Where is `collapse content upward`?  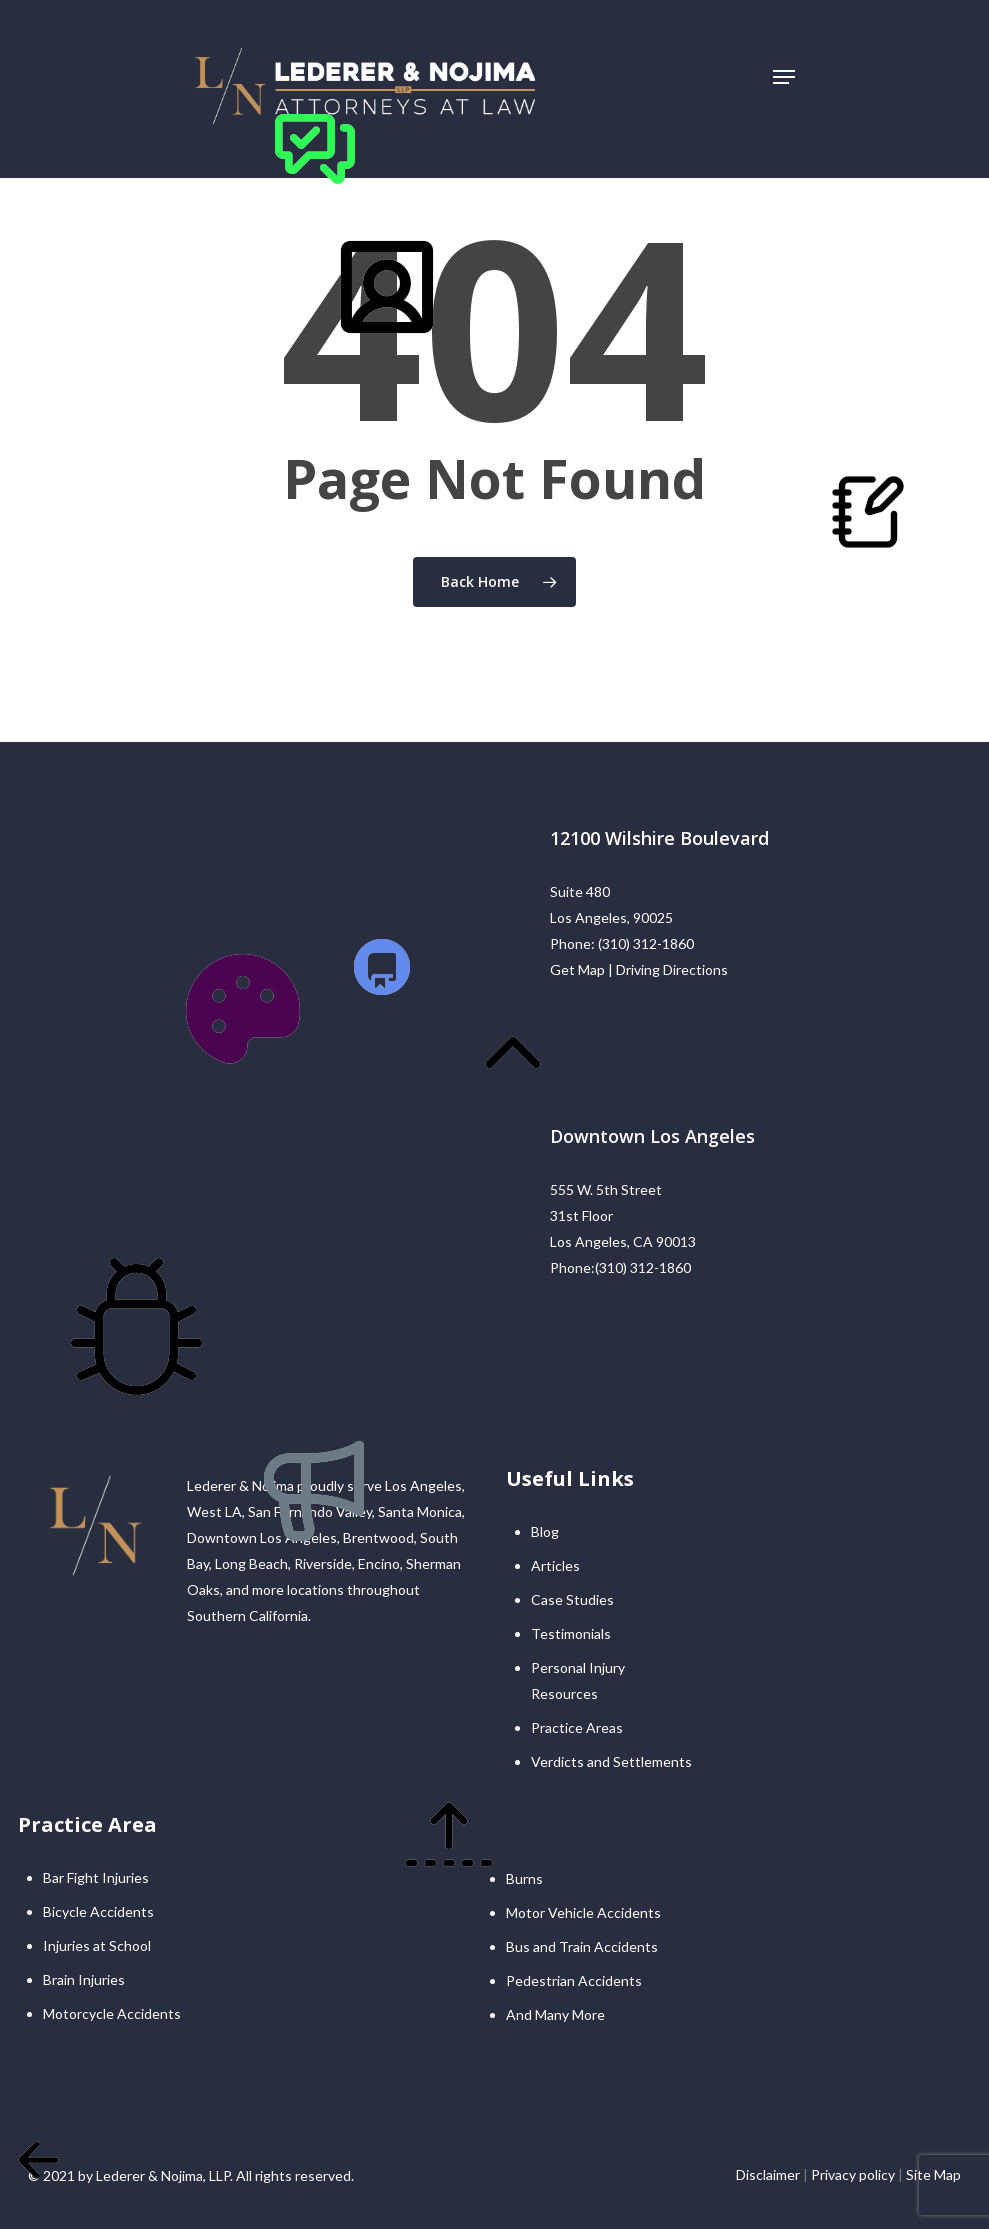
collapse content upward is located at coordinates (449, 1835).